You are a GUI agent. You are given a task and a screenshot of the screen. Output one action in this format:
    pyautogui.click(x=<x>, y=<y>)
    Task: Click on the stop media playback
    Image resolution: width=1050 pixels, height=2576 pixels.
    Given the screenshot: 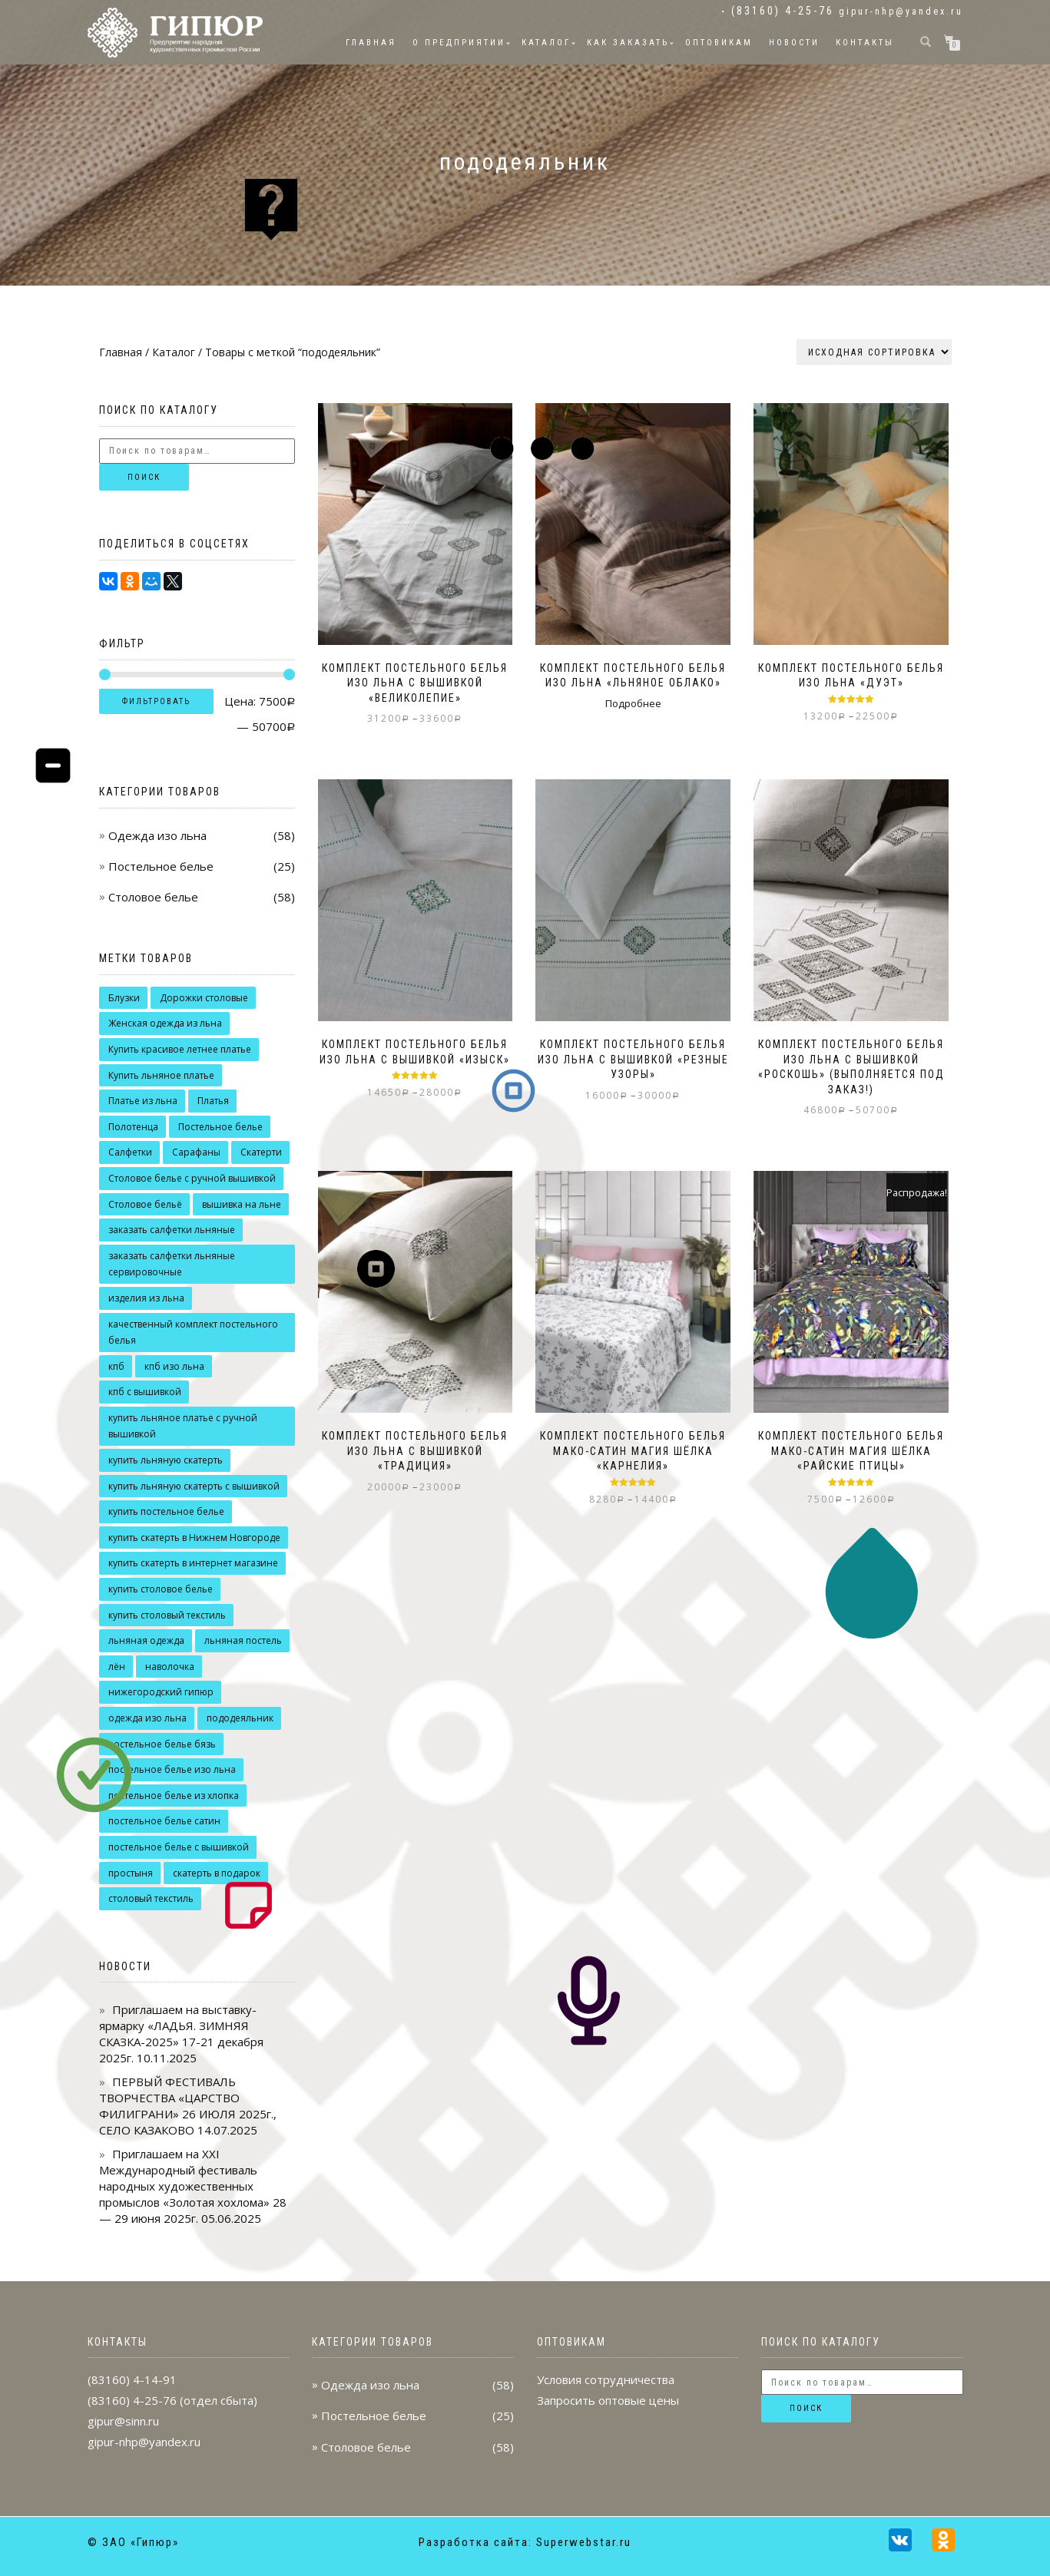 What is the action you would take?
    pyautogui.click(x=513, y=1090)
    